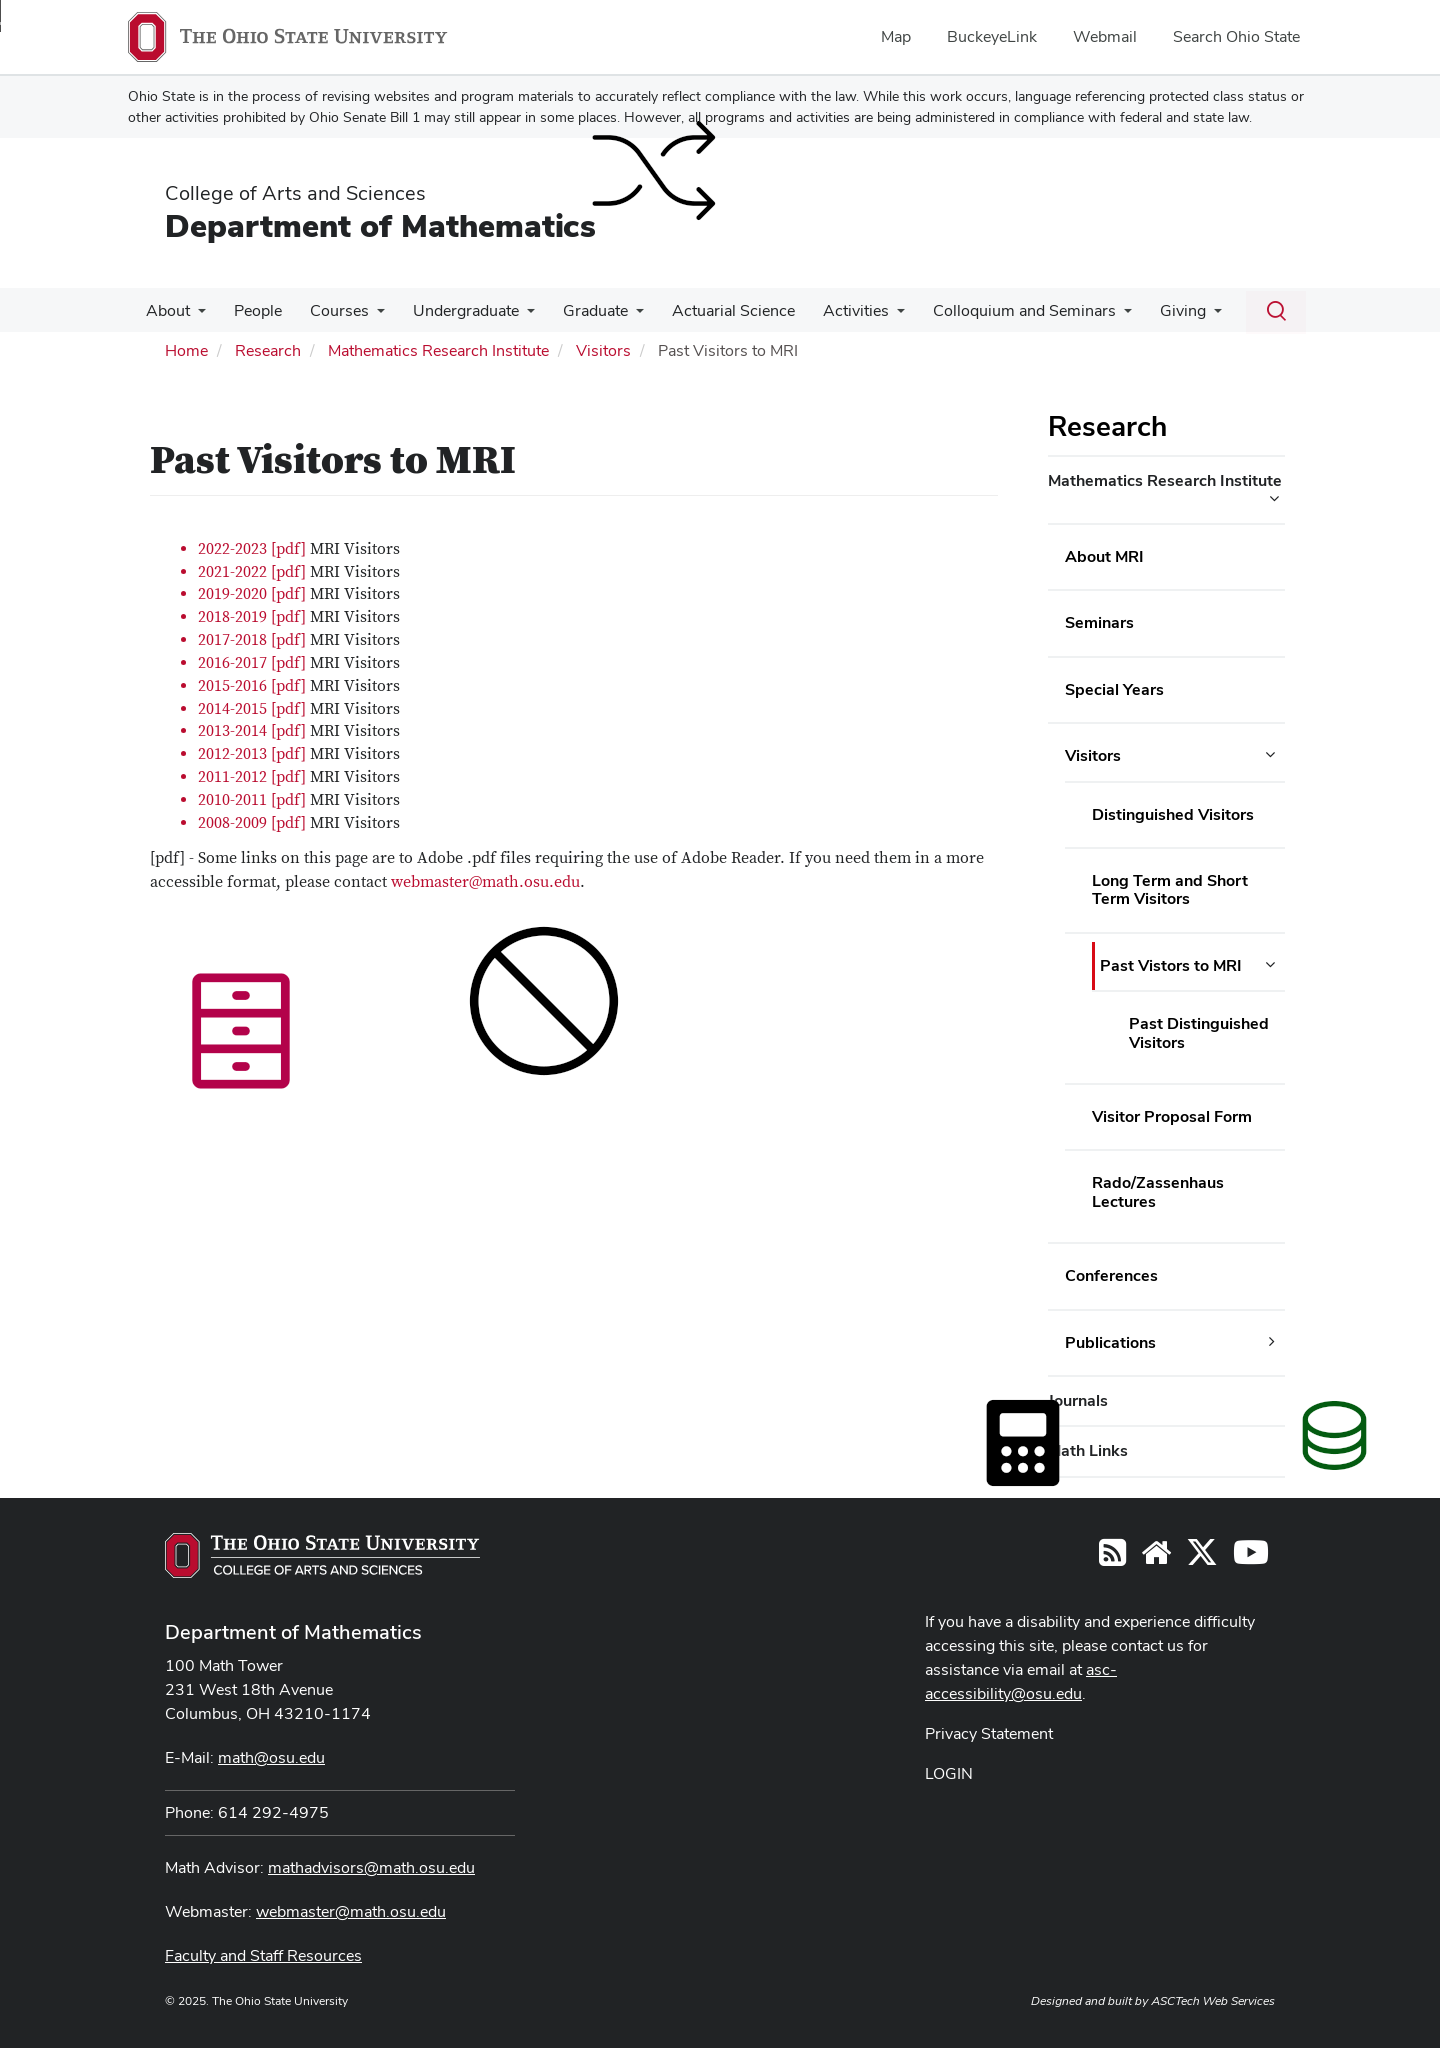  What do you see at coordinates (651, 170) in the screenshot?
I see `shuffle playlist or queue order` at bounding box center [651, 170].